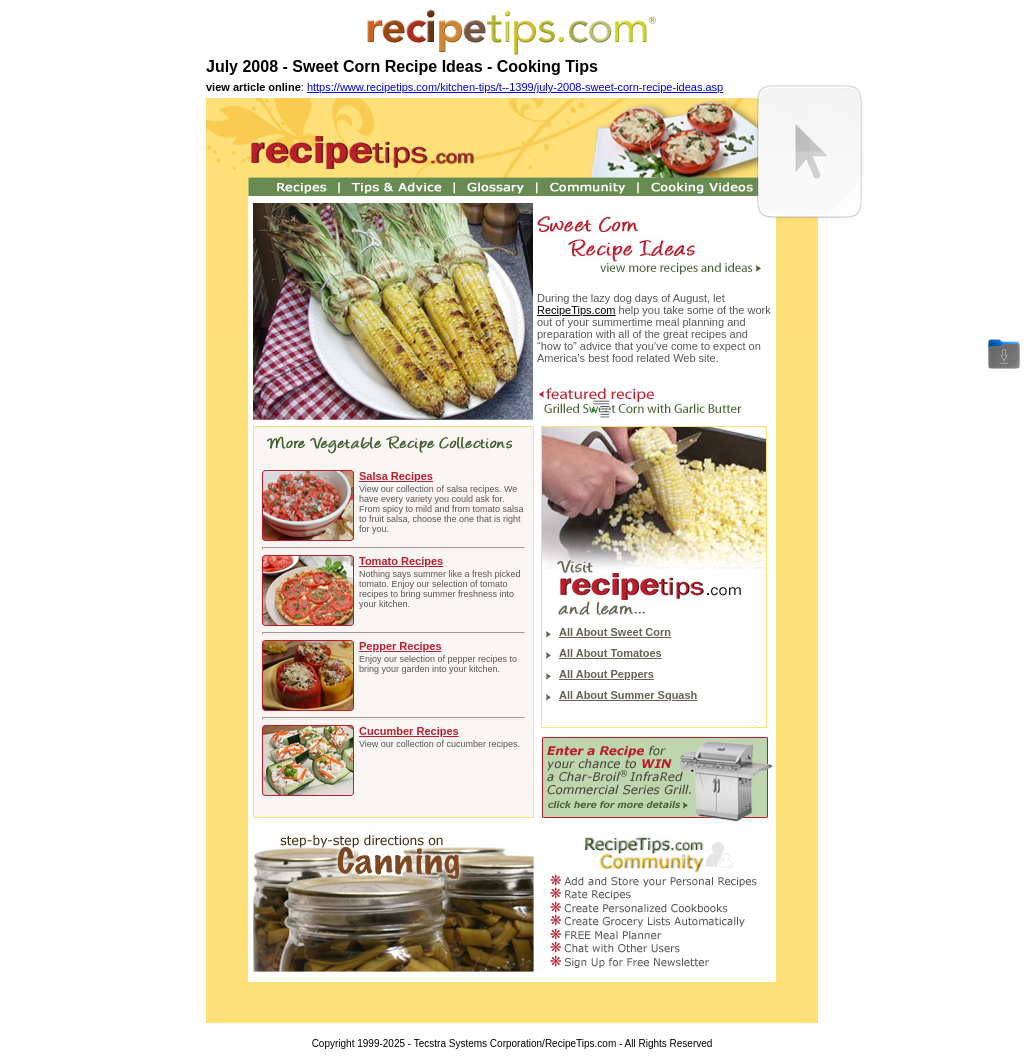  What do you see at coordinates (600, 409) in the screenshot?
I see `increase text indentation` at bounding box center [600, 409].